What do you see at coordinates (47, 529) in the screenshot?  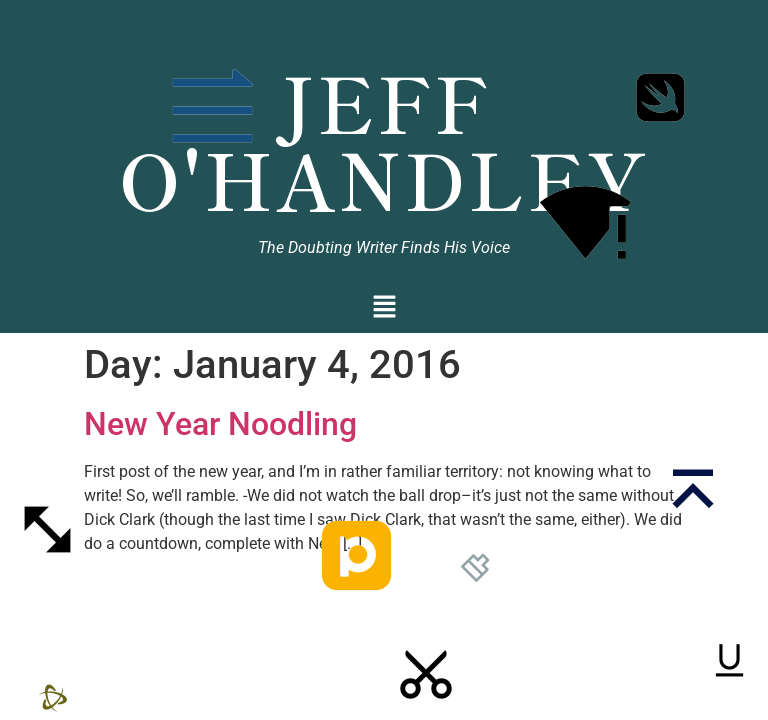 I see `expand content diagonally` at bounding box center [47, 529].